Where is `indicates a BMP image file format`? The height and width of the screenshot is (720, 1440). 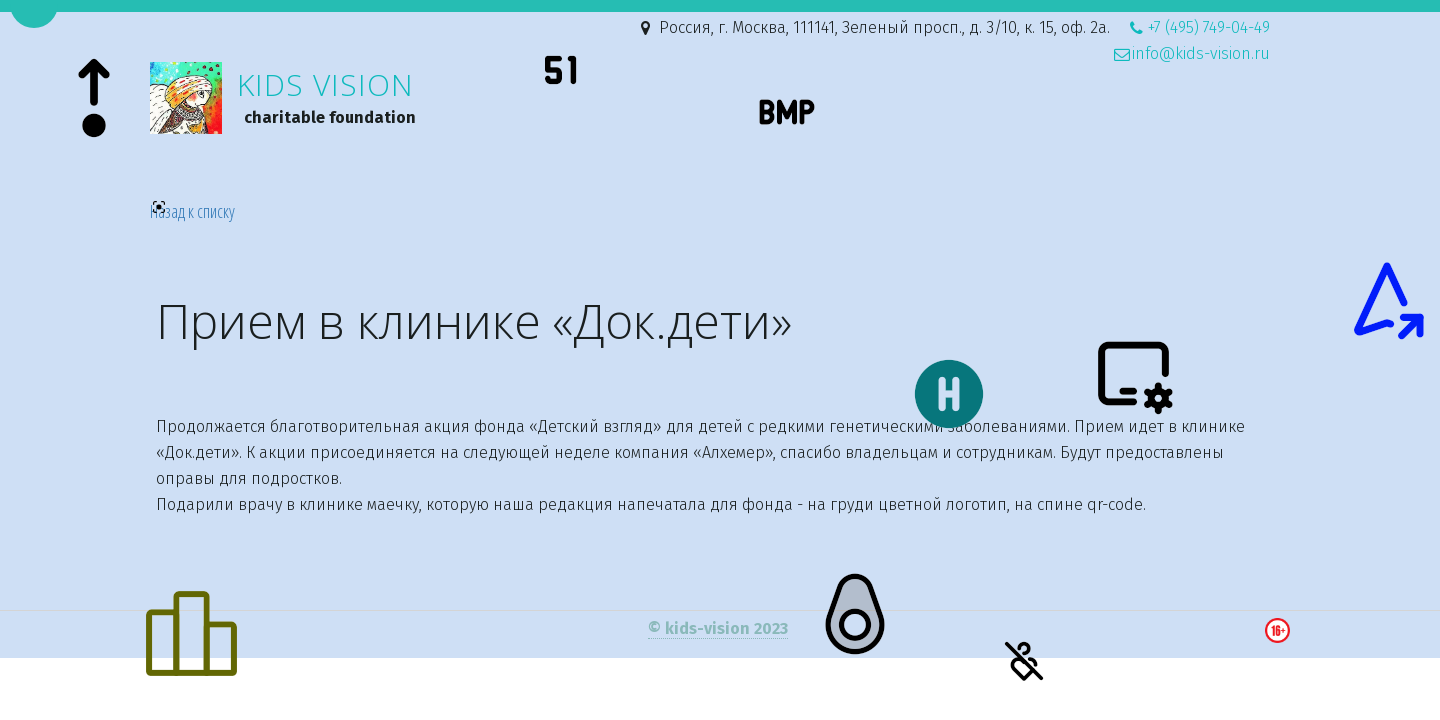
indicates a BMP image file format is located at coordinates (787, 112).